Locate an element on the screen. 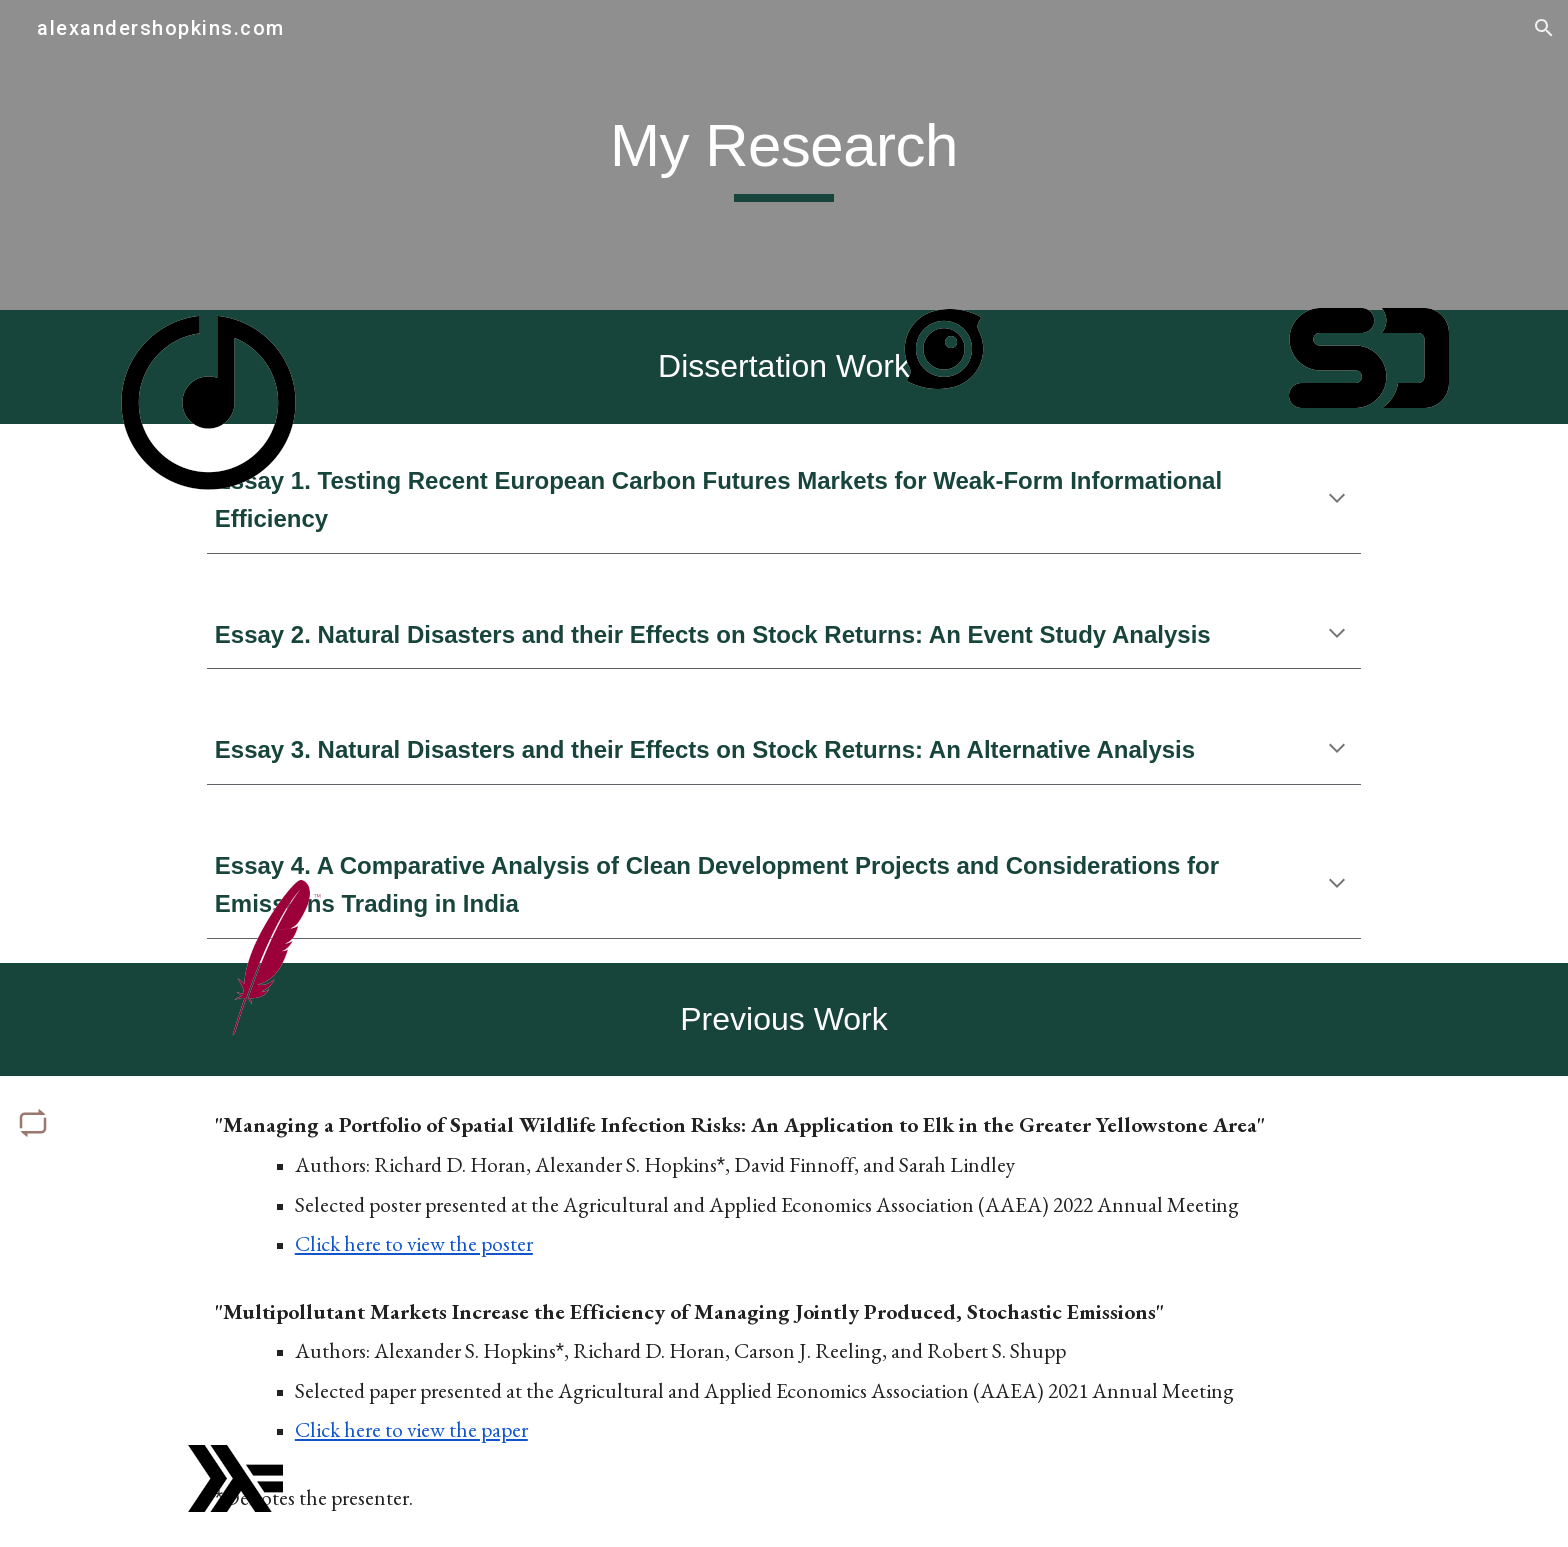 The image size is (1568, 1547). play or browse music library is located at coordinates (208, 402).